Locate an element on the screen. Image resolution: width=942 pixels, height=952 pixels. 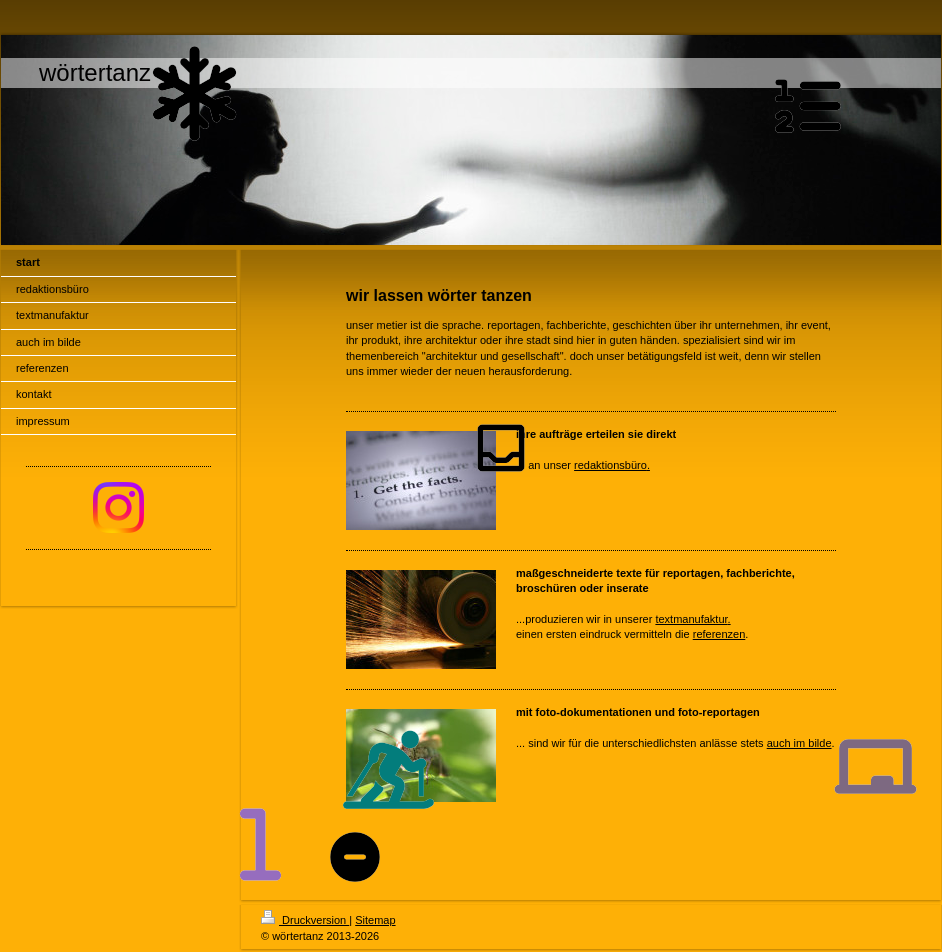
create a numbered list is located at coordinates (808, 106).